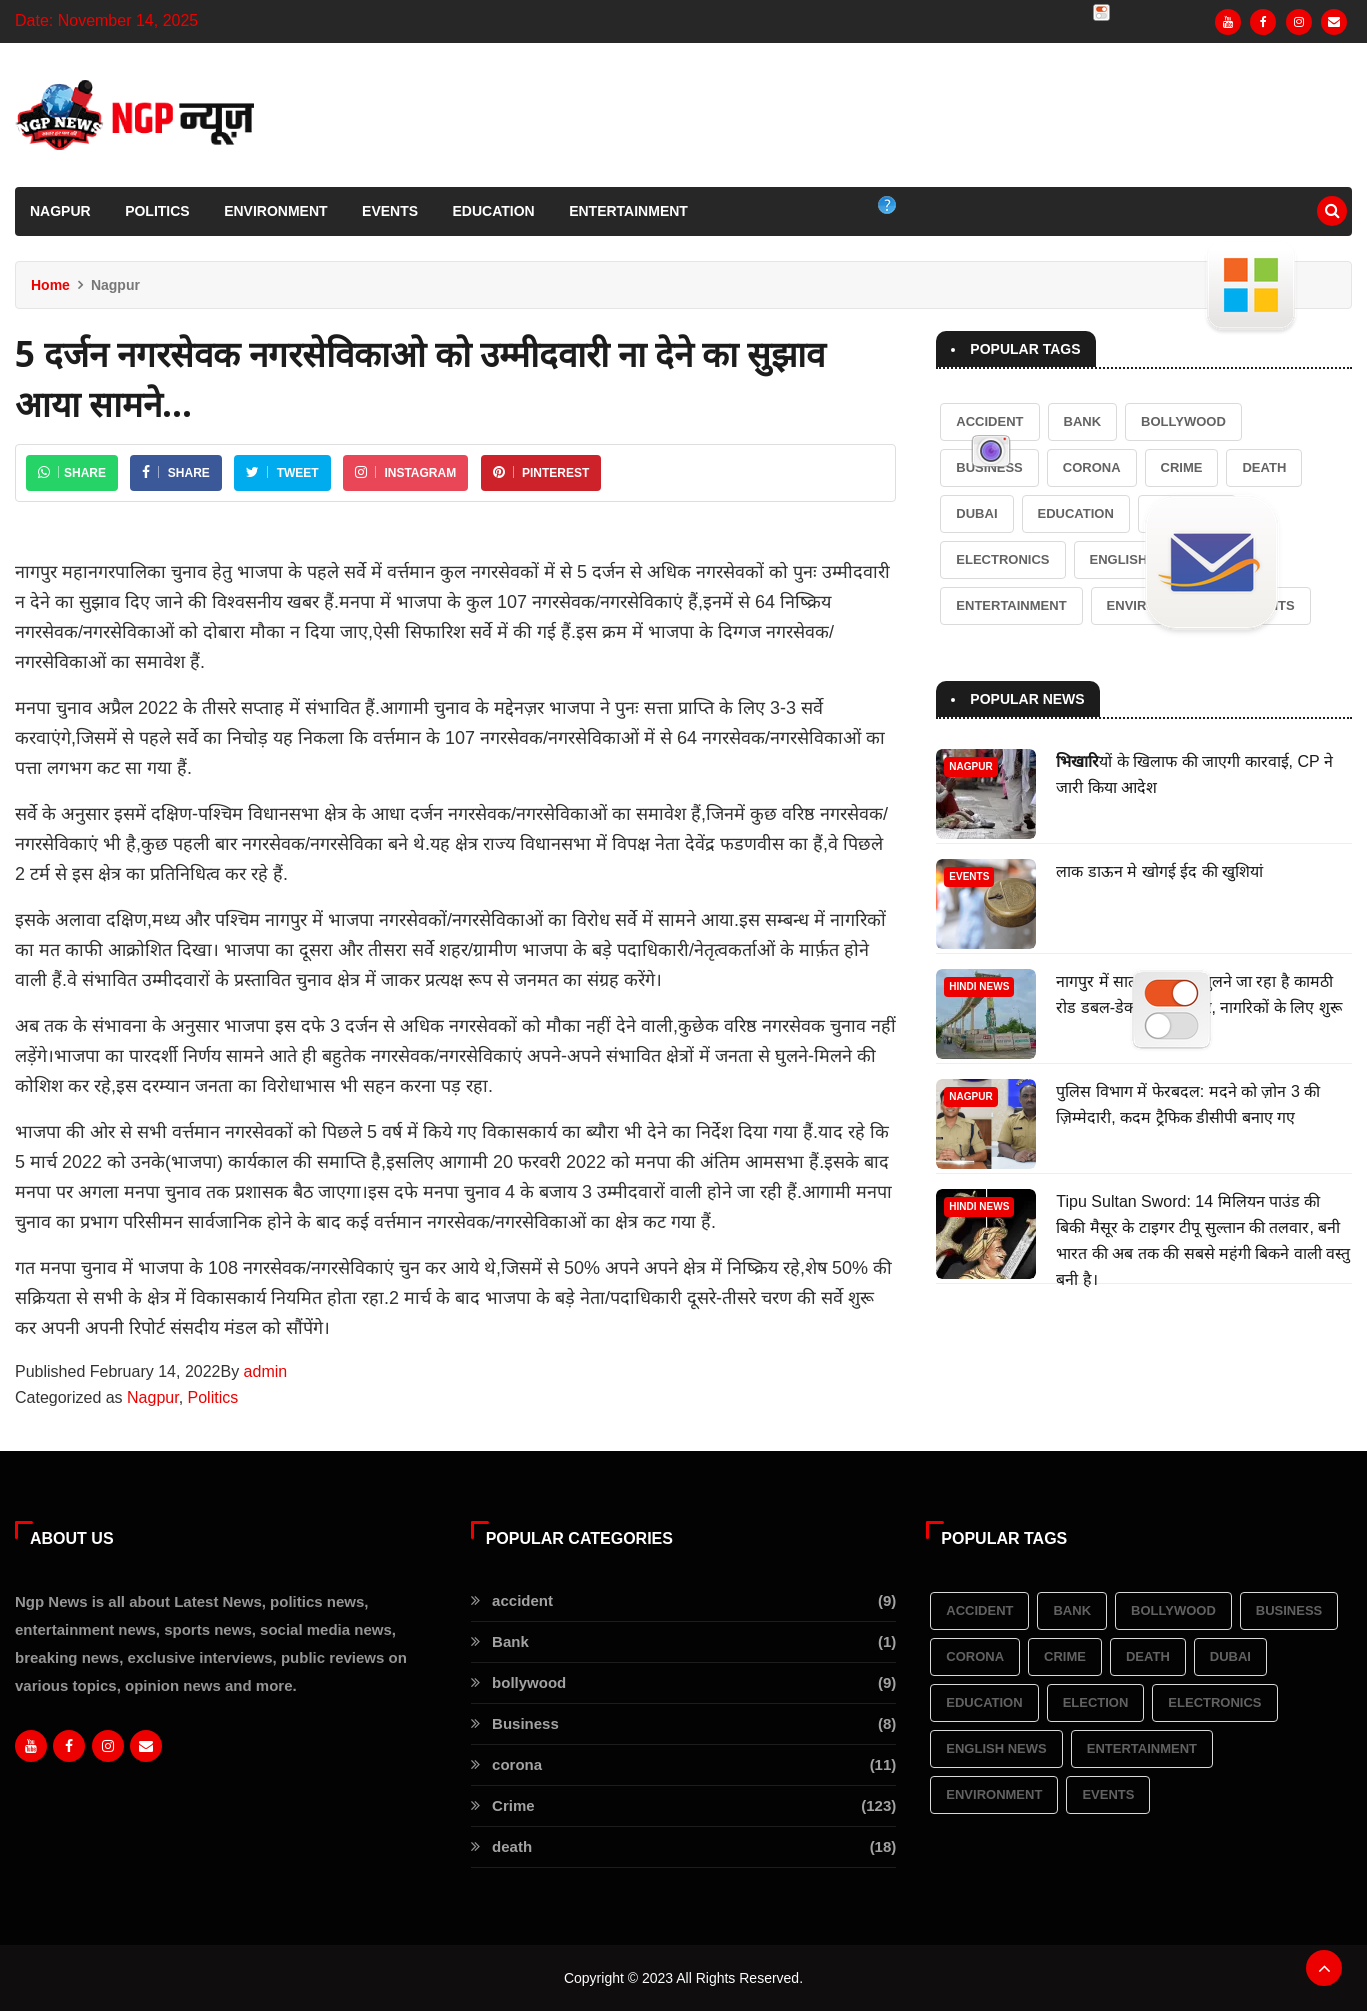 Image resolution: width=1367 pixels, height=2011 pixels. I want to click on open the camera app, so click(991, 451).